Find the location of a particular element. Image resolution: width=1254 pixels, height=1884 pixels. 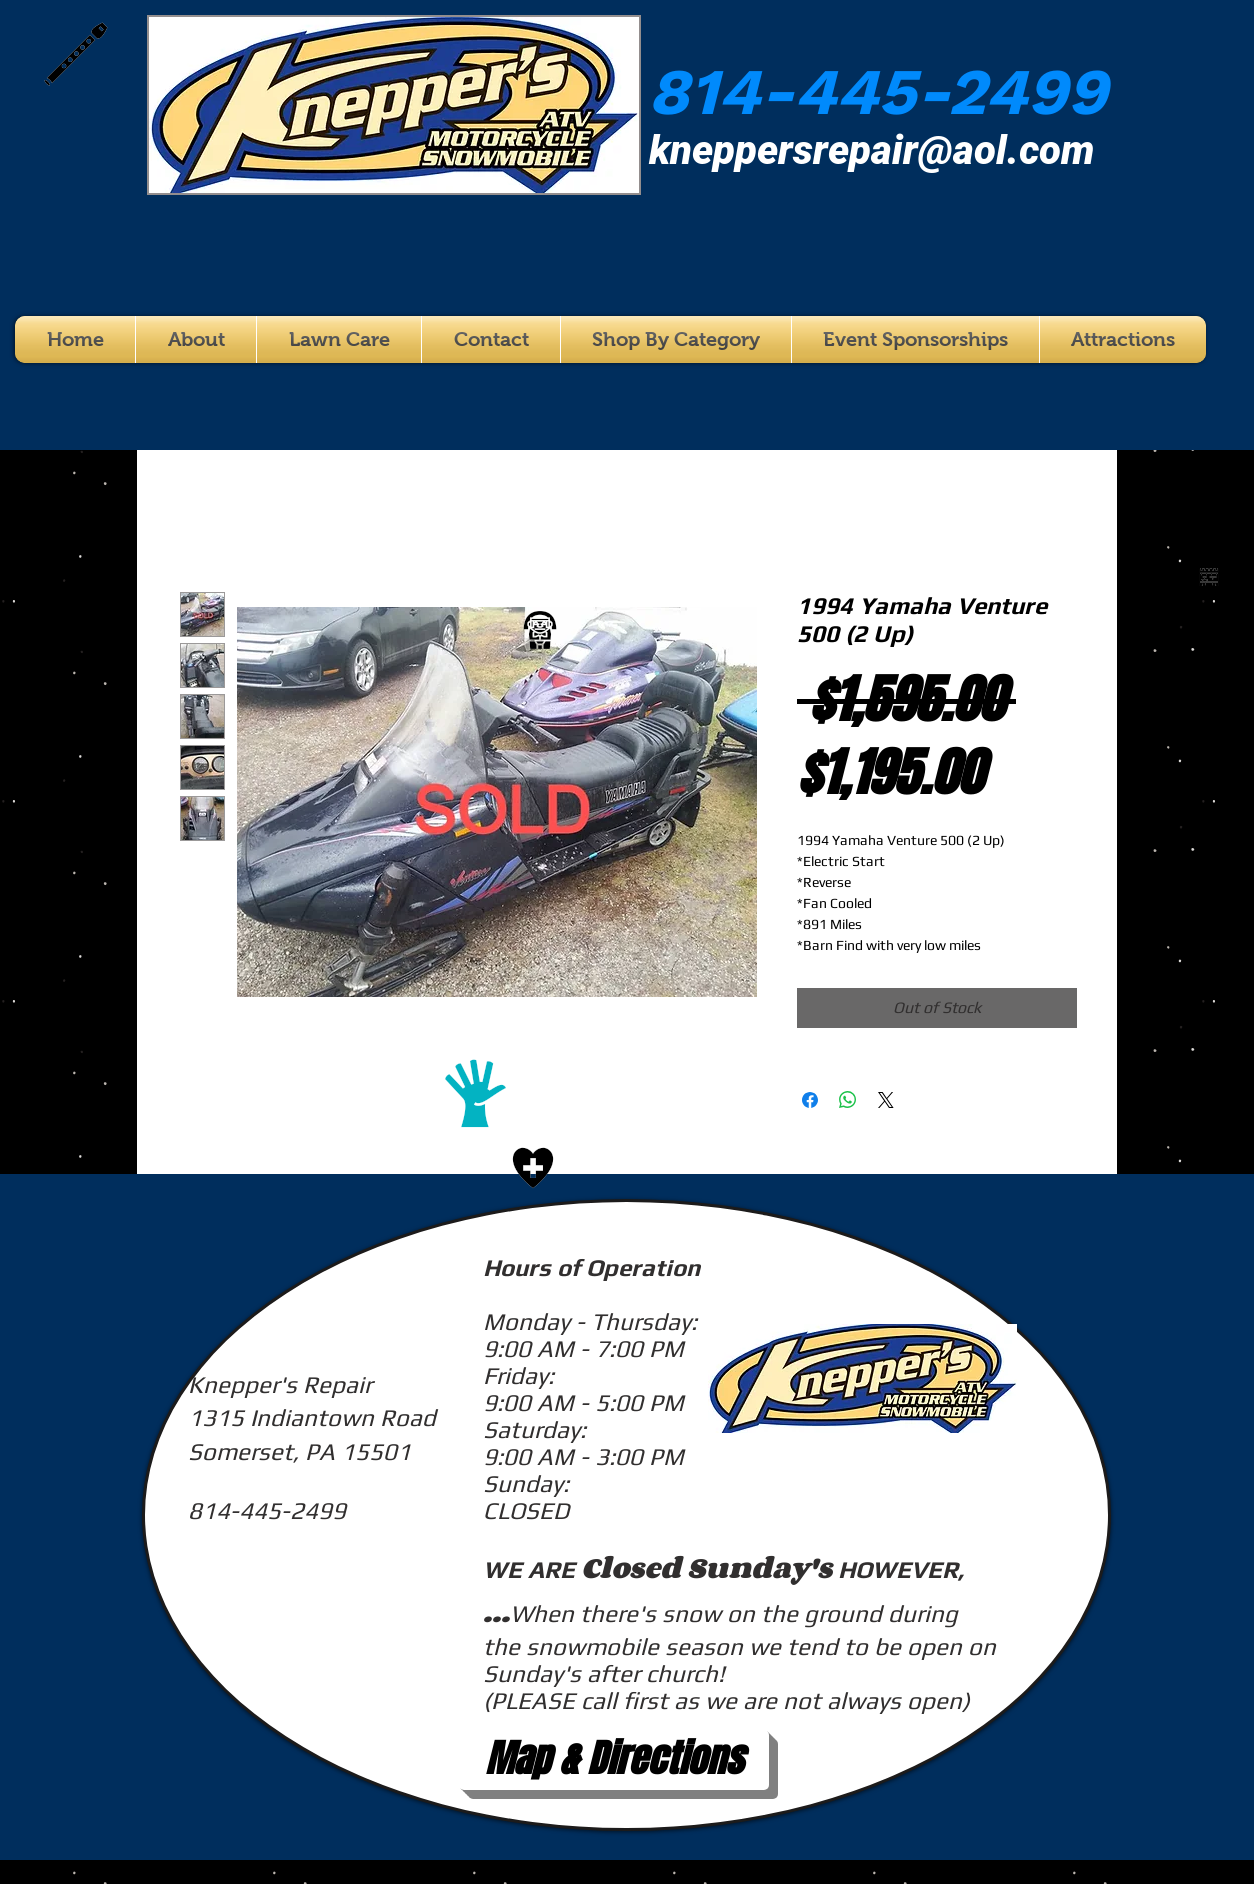

high-five or wave gesture is located at coordinates (474, 1093).